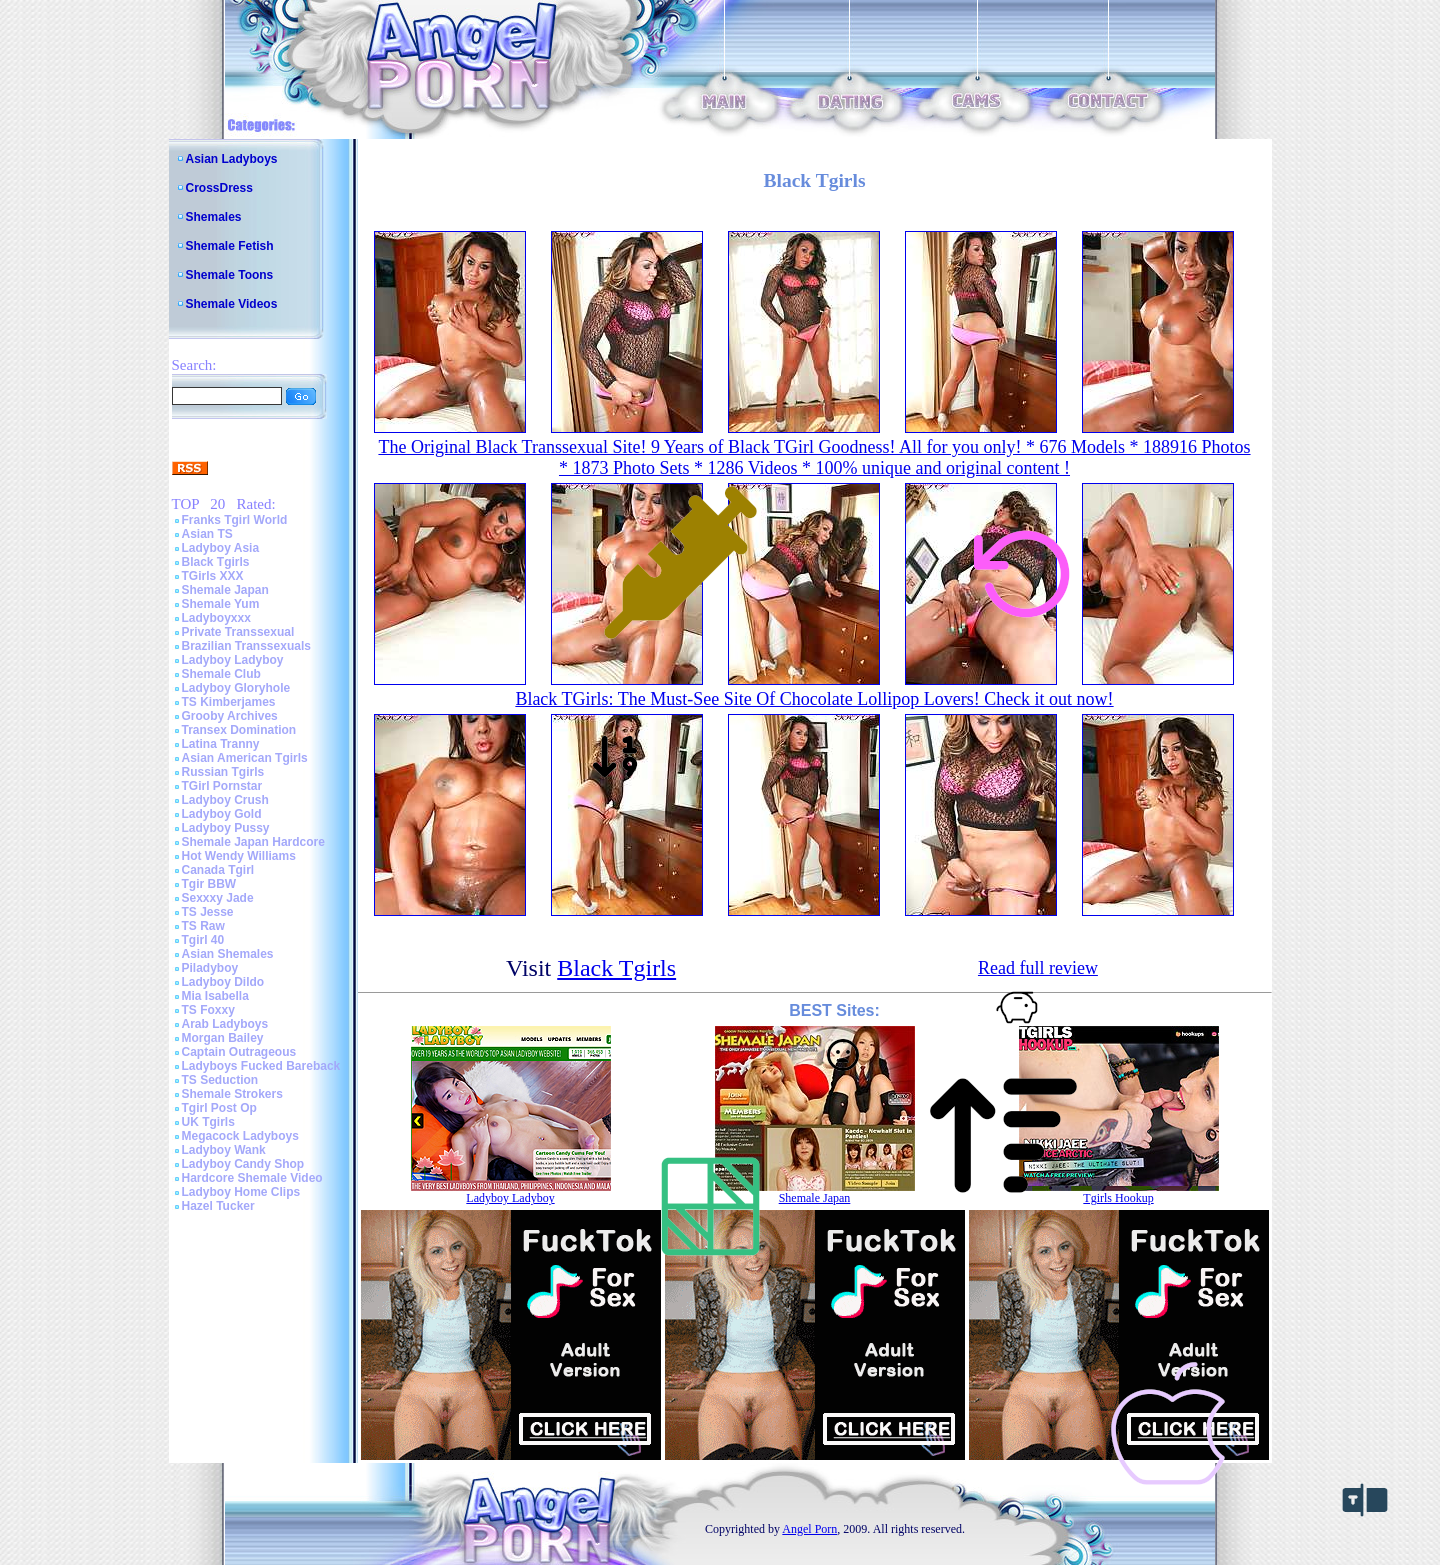 The width and height of the screenshot is (1440, 1565). Describe the element at coordinates (1172, 1432) in the screenshot. I see `indicates Apple device or iOS compatibility` at that location.